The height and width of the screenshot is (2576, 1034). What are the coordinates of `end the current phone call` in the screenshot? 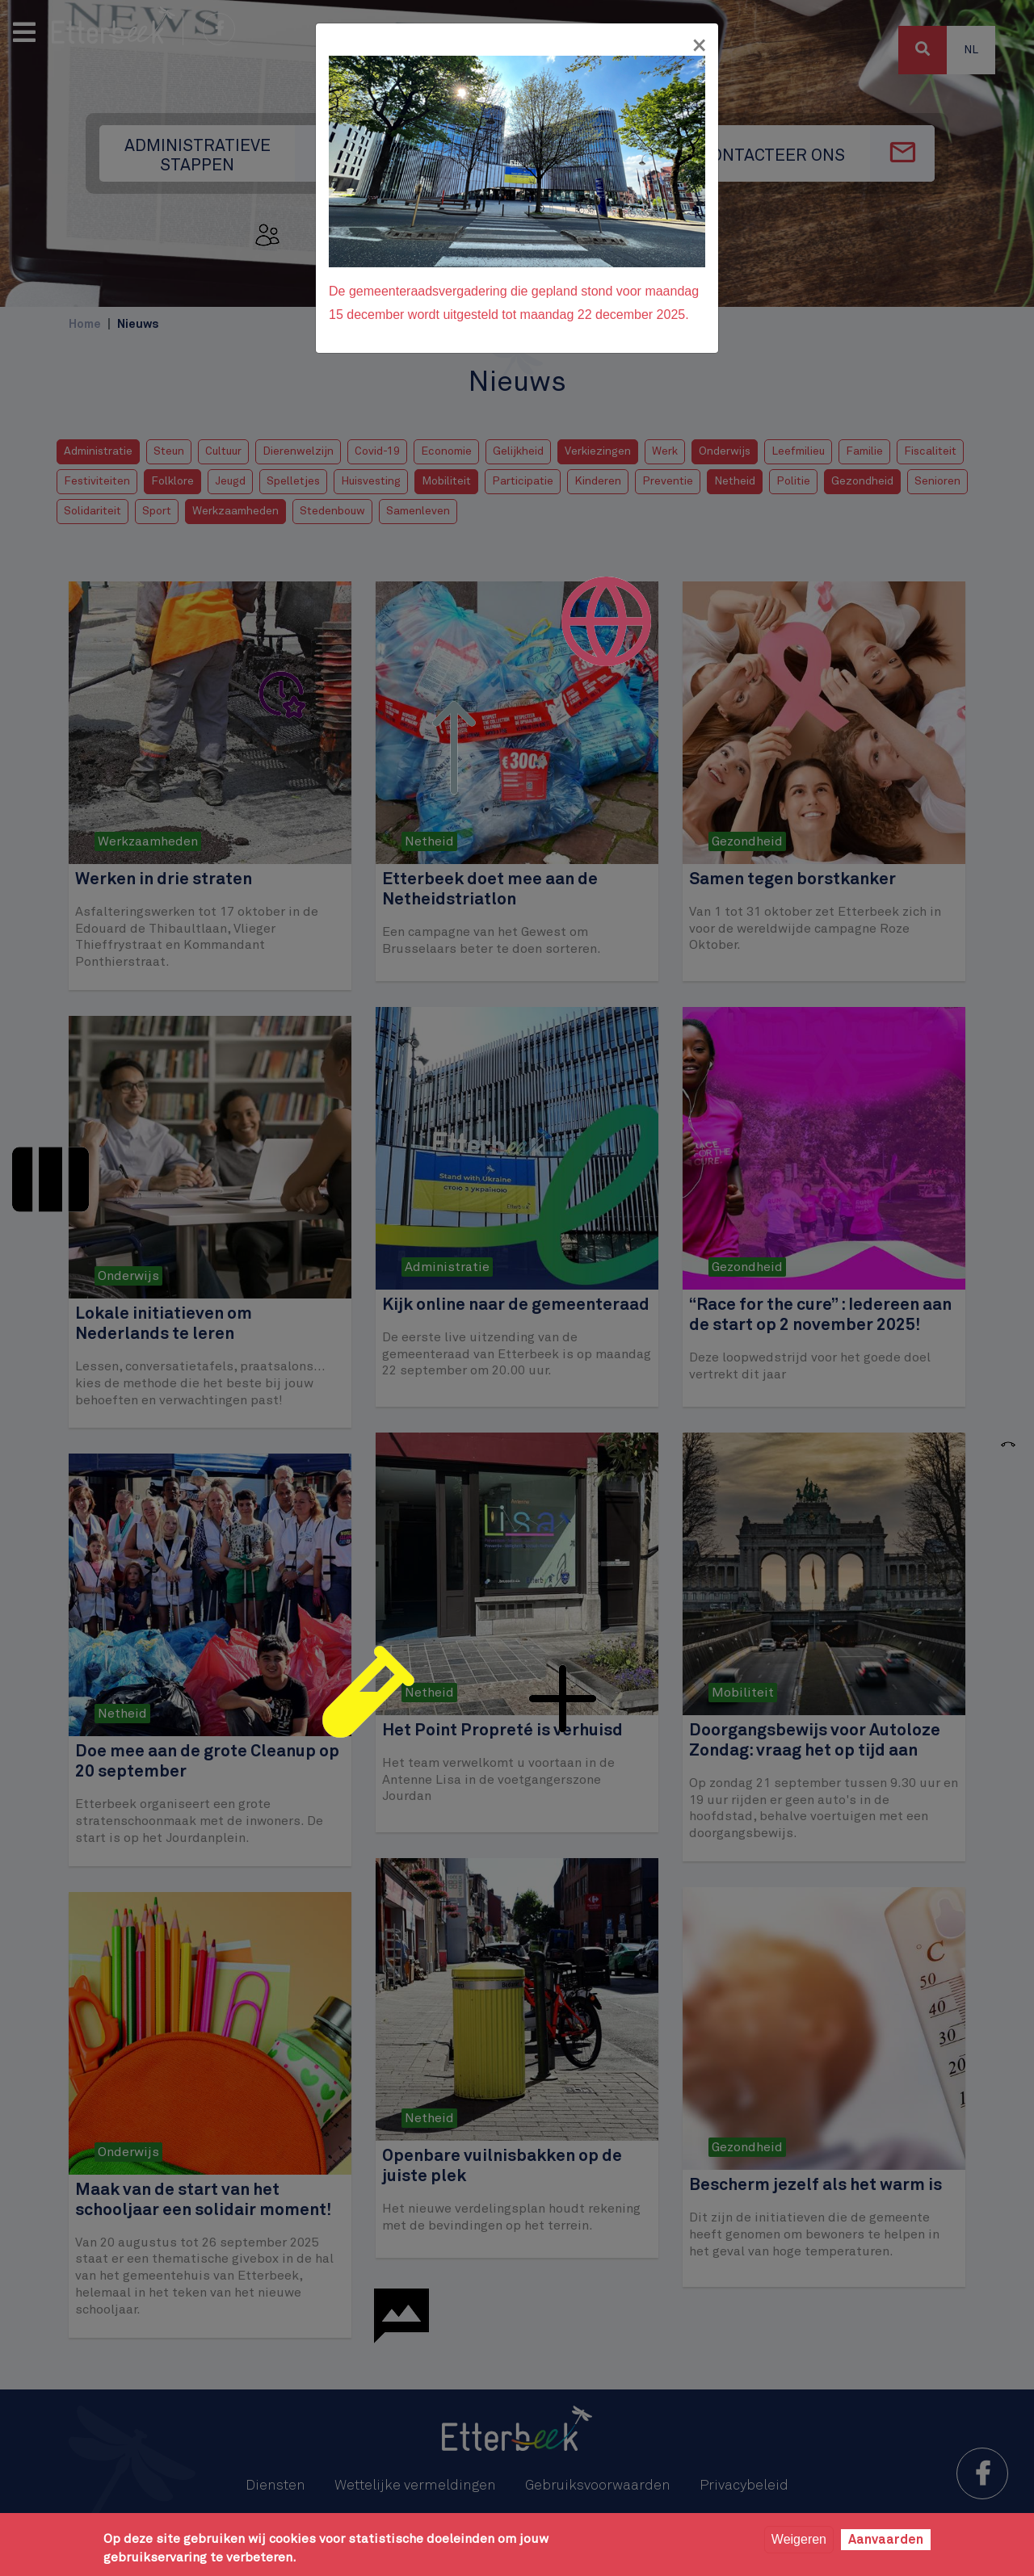 It's located at (1008, 1445).